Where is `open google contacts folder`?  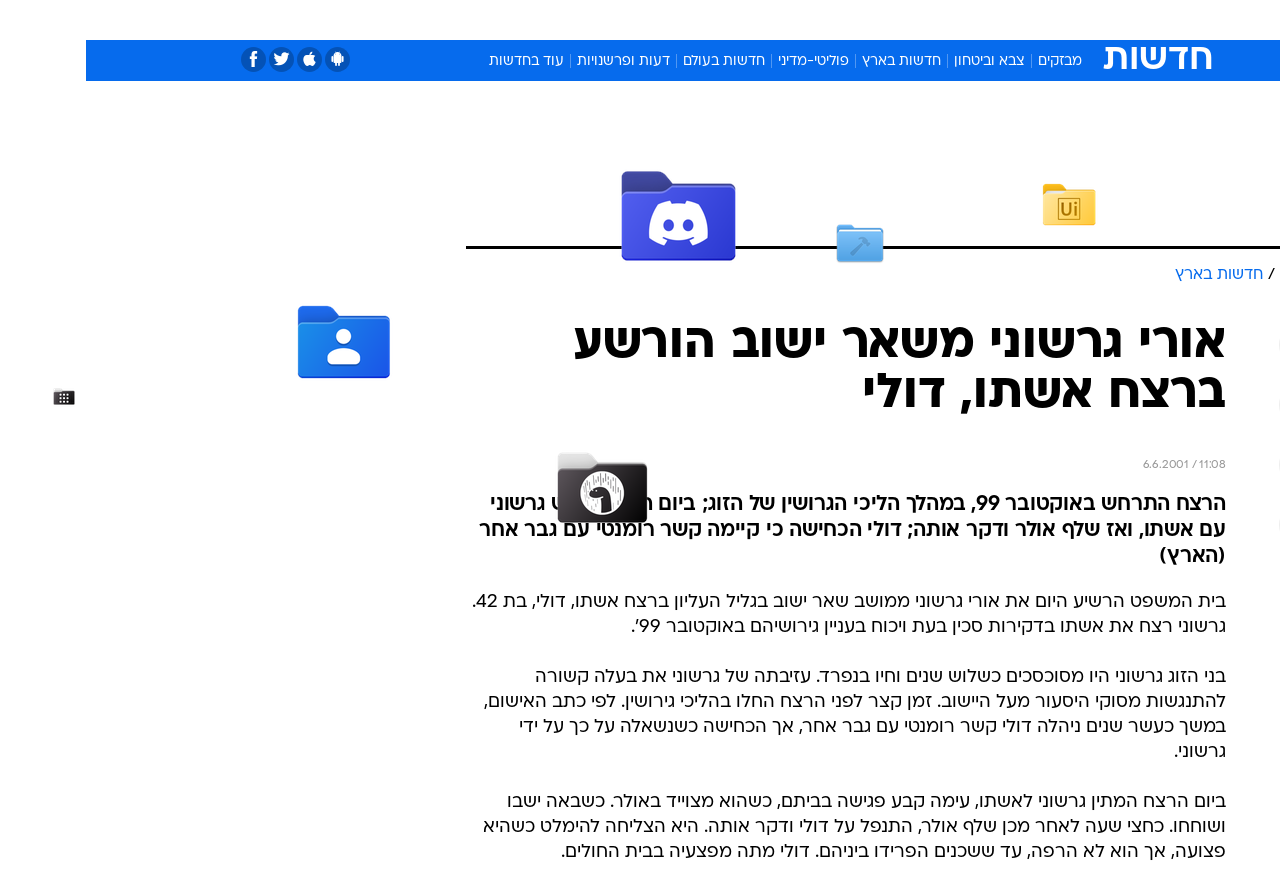
open google contacts folder is located at coordinates (343, 344).